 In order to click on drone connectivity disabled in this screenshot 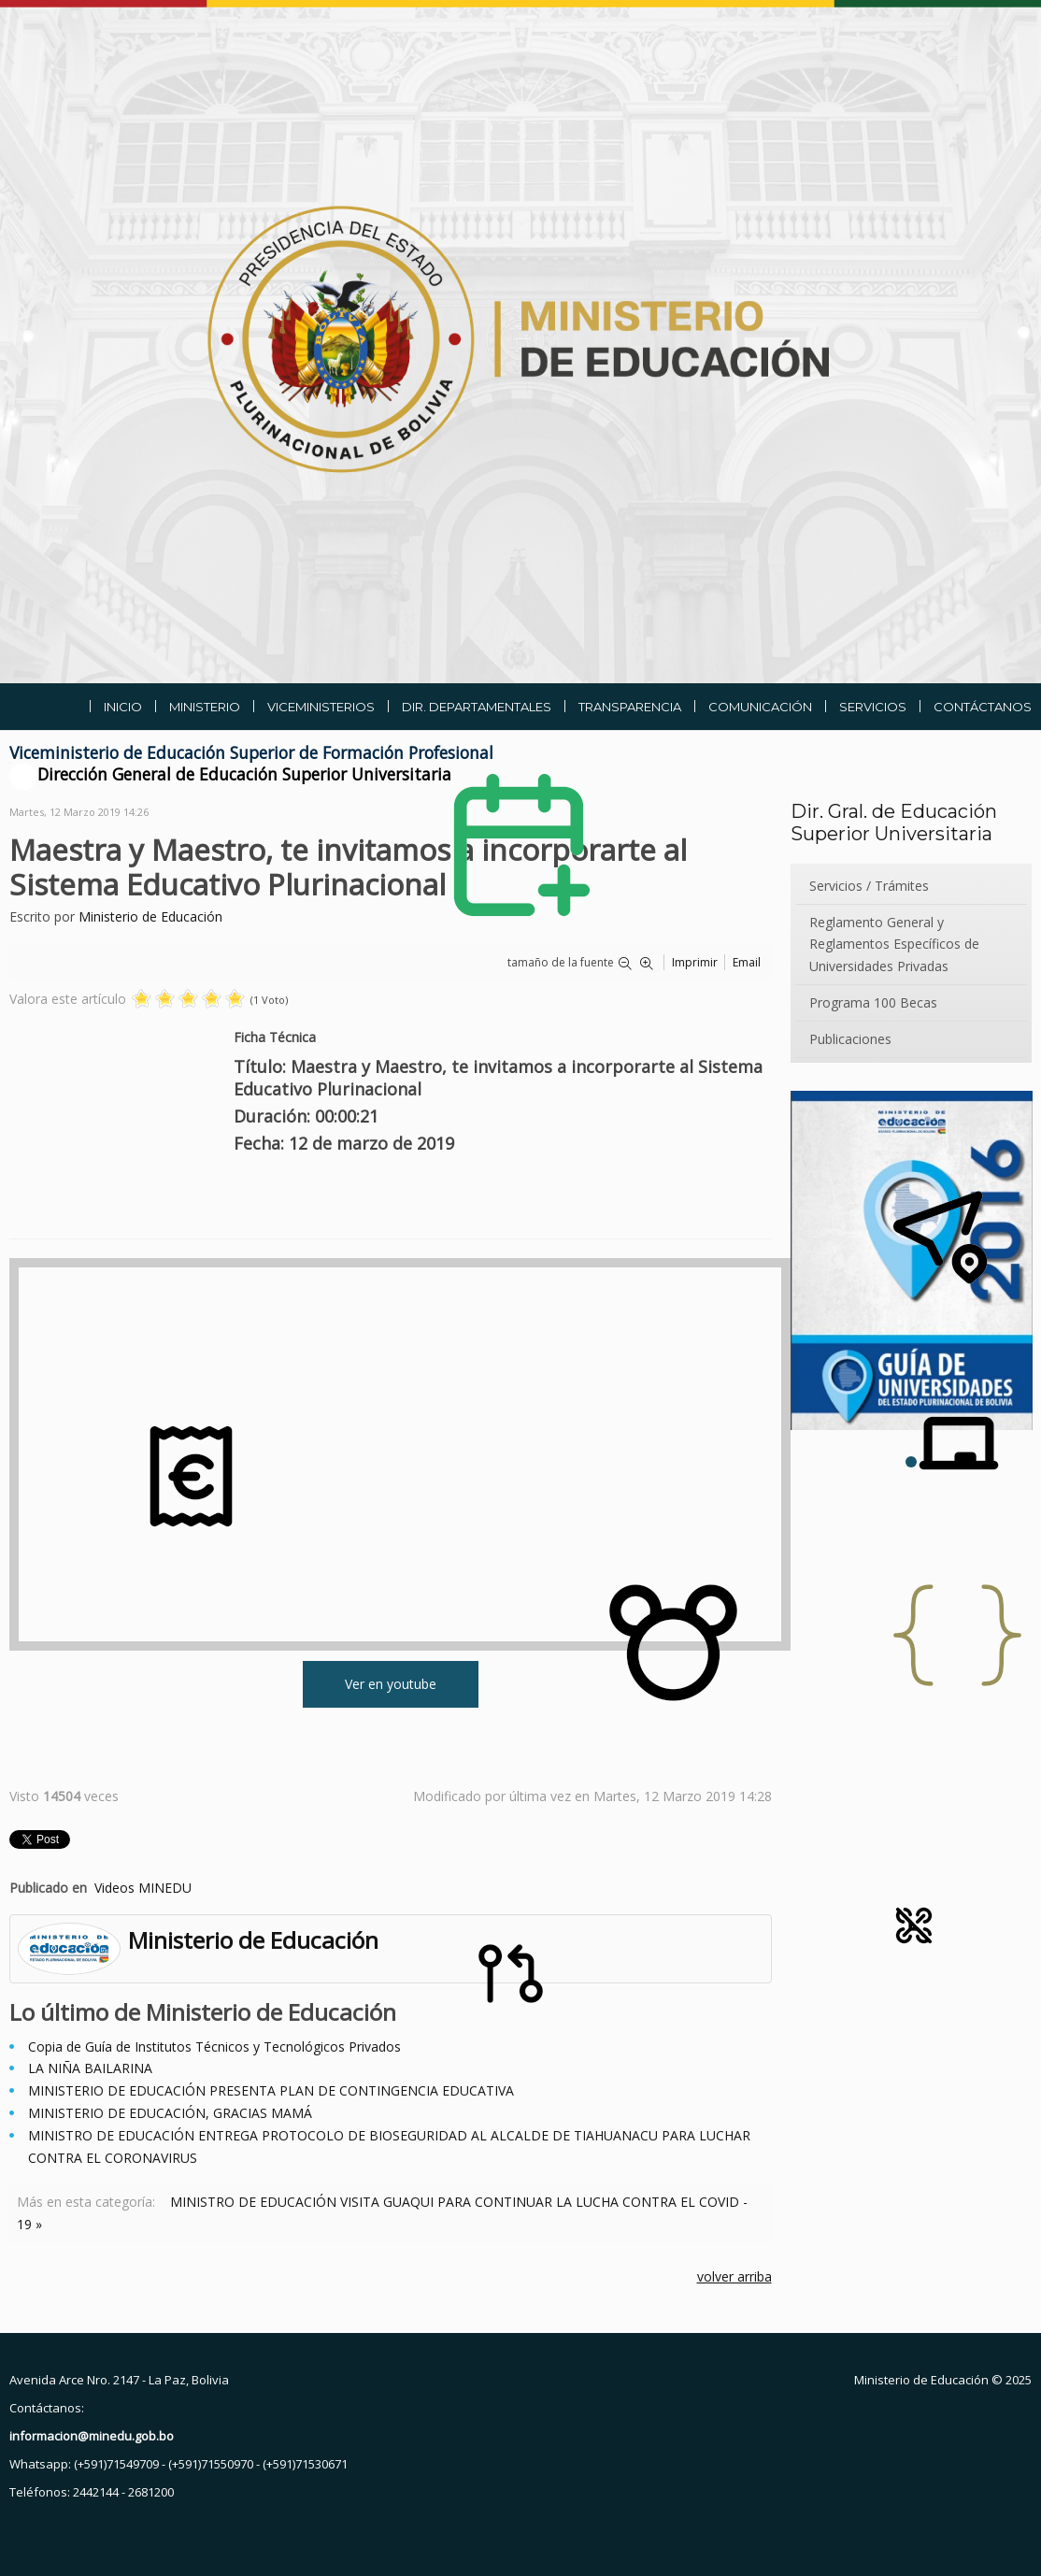, I will do `click(914, 1925)`.